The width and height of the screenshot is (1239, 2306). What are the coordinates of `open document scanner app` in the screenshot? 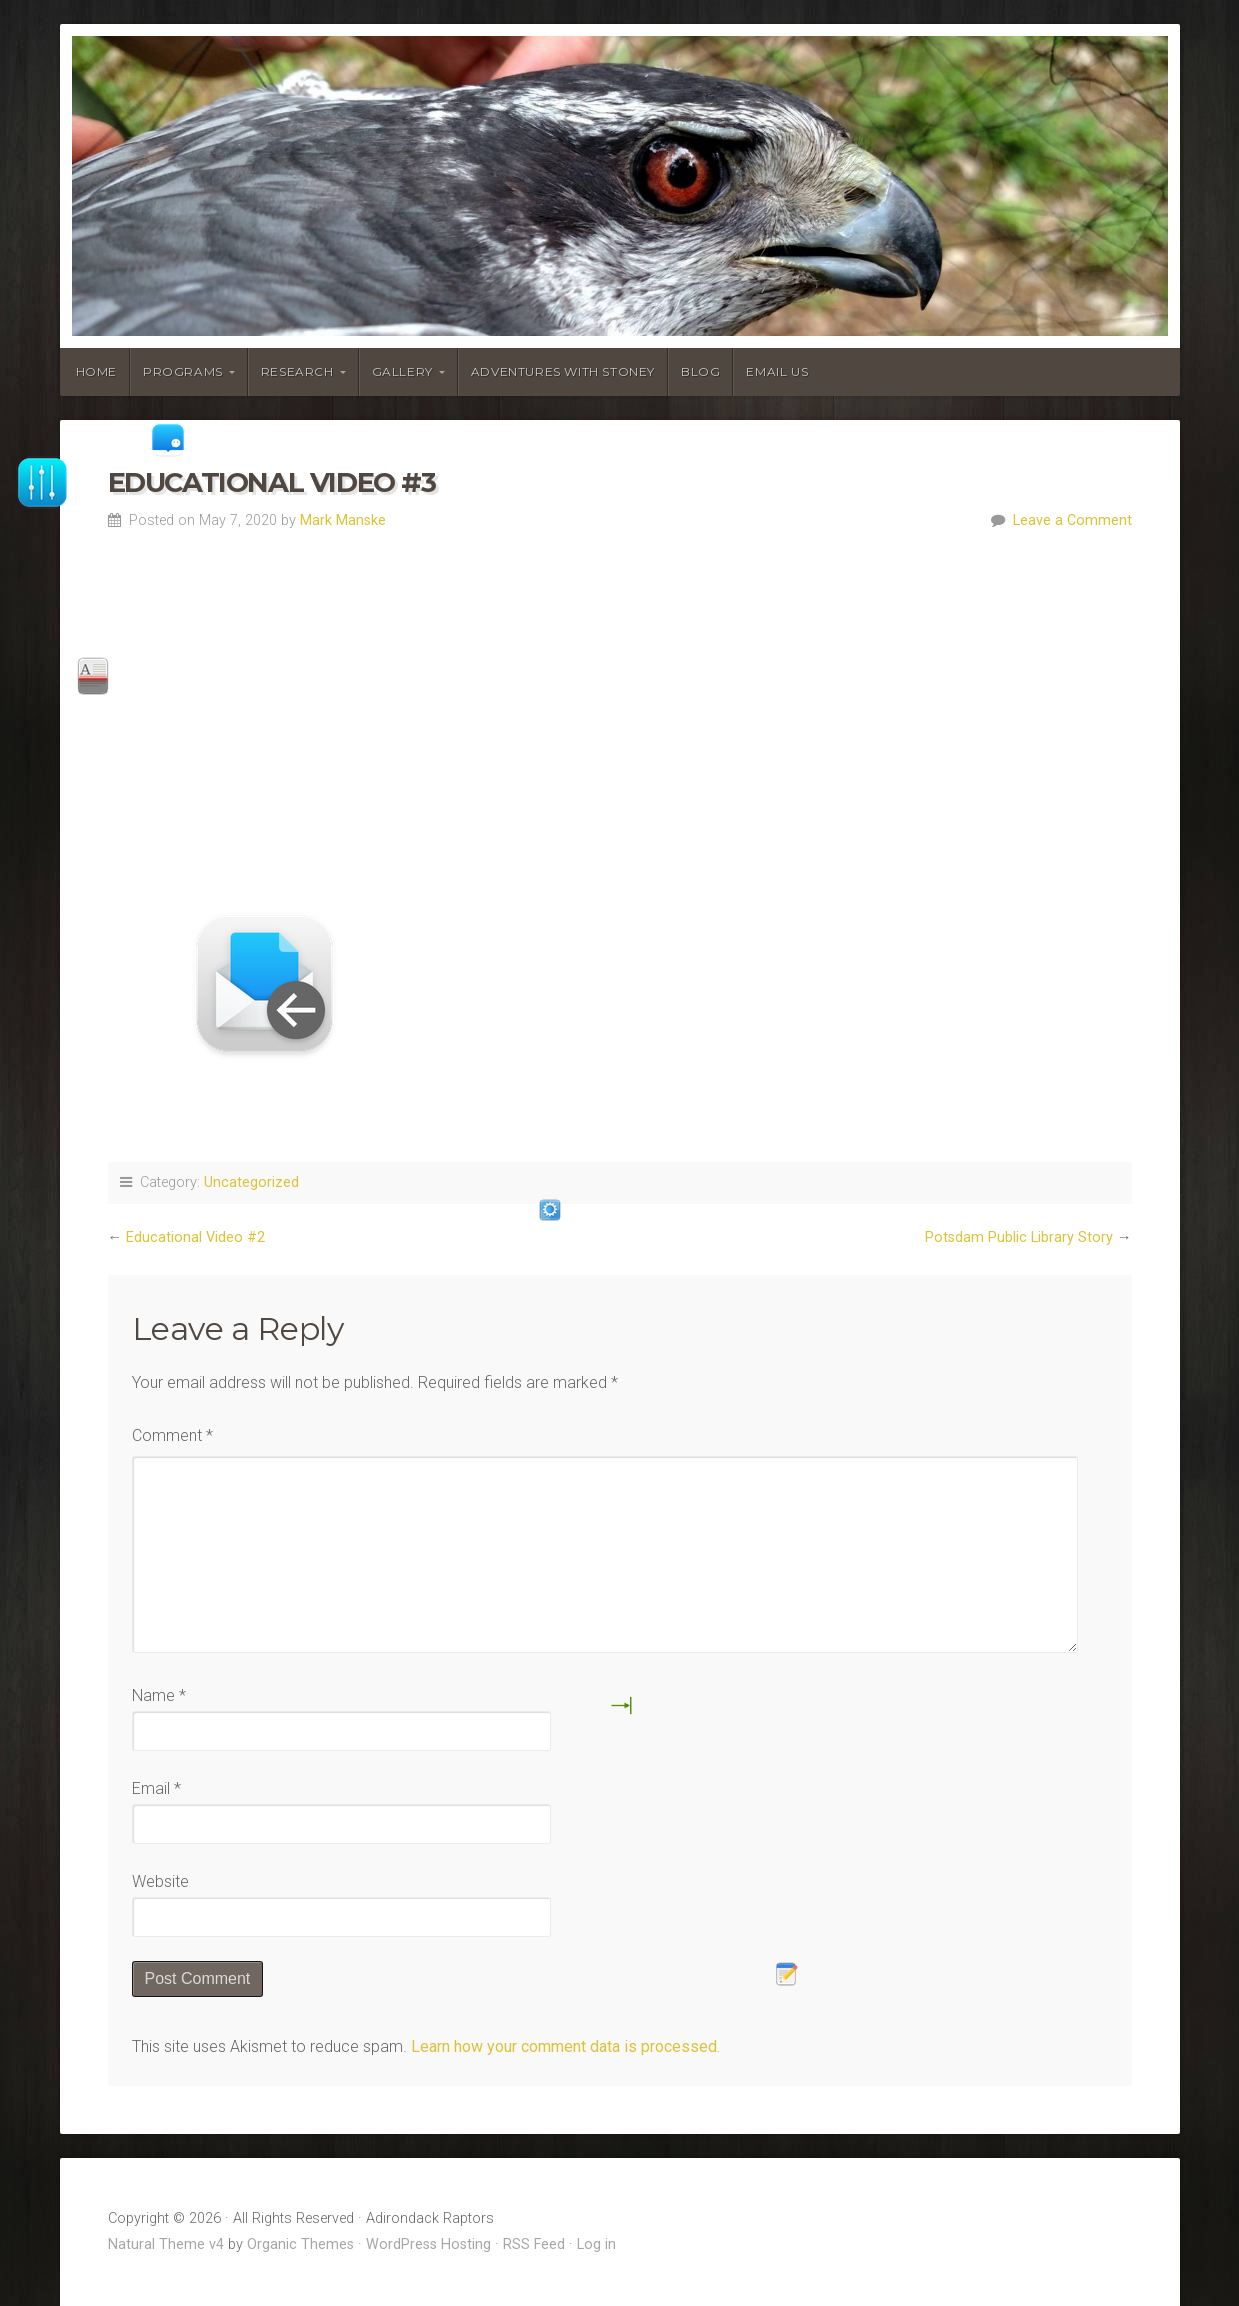 It's located at (93, 676).